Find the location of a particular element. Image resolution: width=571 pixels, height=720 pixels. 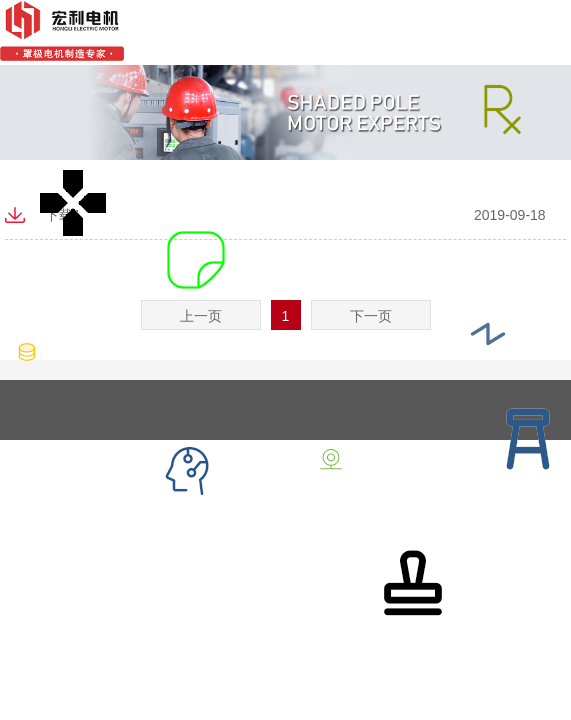

apply a stamp or approval mark is located at coordinates (413, 584).